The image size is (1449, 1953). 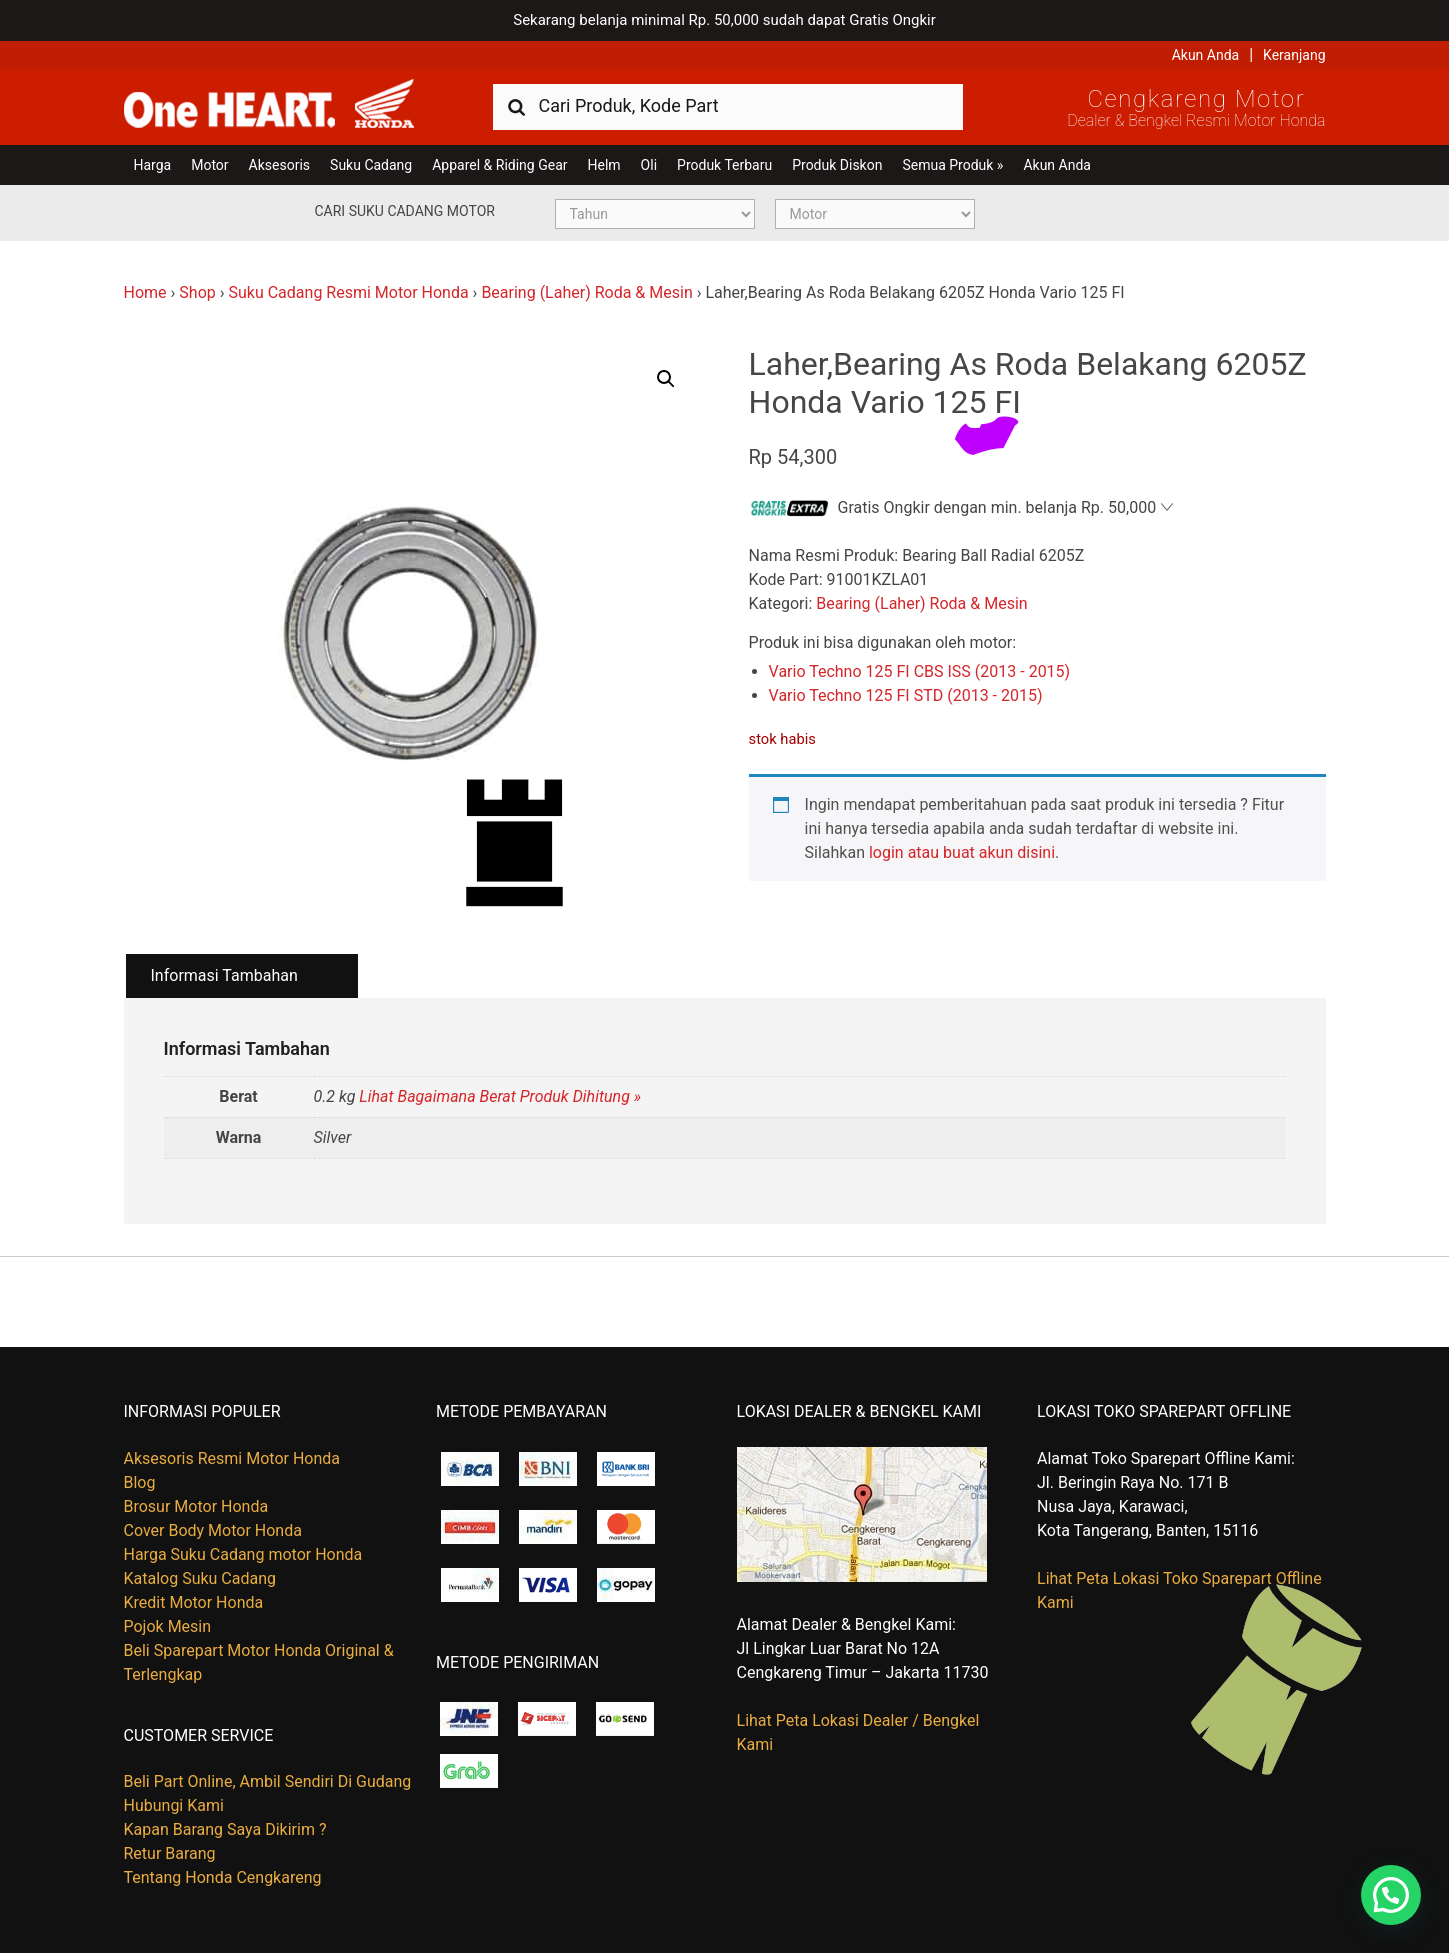 I want to click on select hungary as your country or region, so click(x=986, y=435).